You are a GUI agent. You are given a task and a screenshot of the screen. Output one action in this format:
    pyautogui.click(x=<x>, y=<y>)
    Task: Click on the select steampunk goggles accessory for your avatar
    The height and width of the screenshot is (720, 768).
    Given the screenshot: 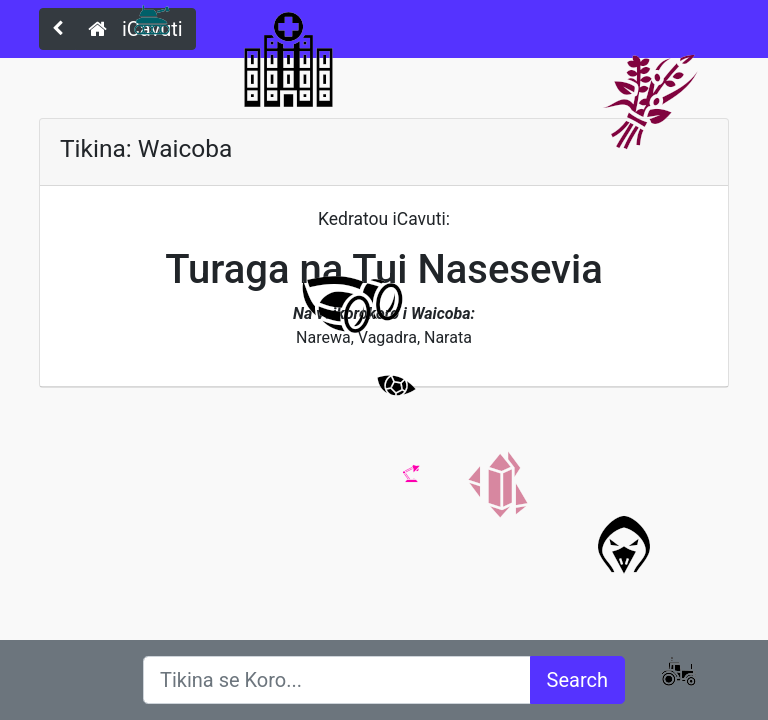 What is the action you would take?
    pyautogui.click(x=352, y=304)
    